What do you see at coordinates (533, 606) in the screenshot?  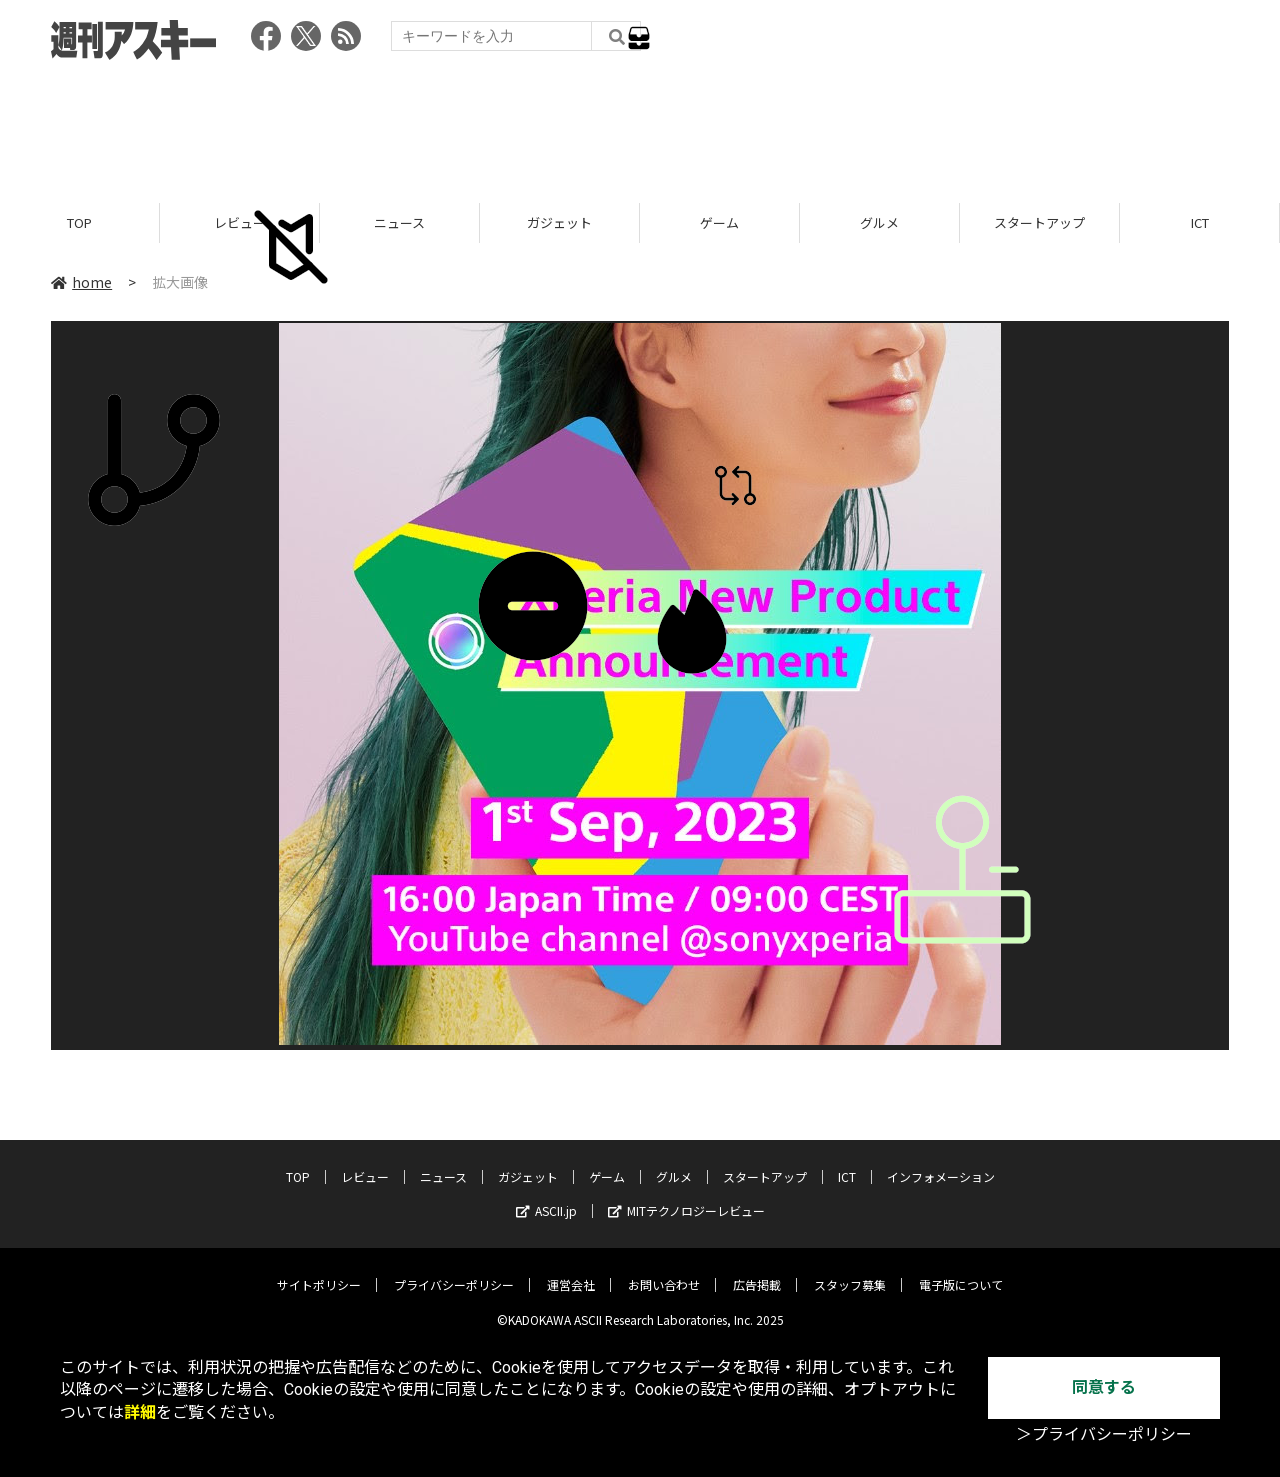 I see `remove an item from a list or cart` at bounding box center [533, 606].